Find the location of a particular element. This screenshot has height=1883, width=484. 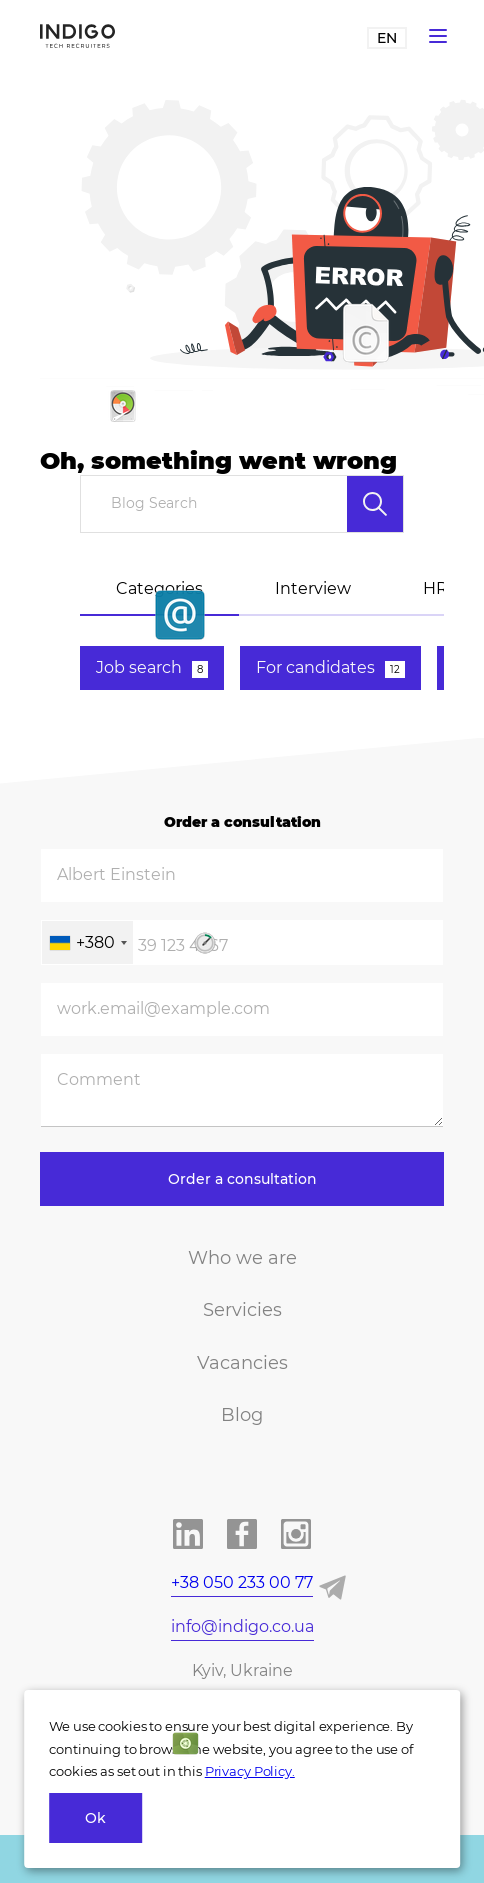

open sysprof system profiler is located at coordinates (205, 943).